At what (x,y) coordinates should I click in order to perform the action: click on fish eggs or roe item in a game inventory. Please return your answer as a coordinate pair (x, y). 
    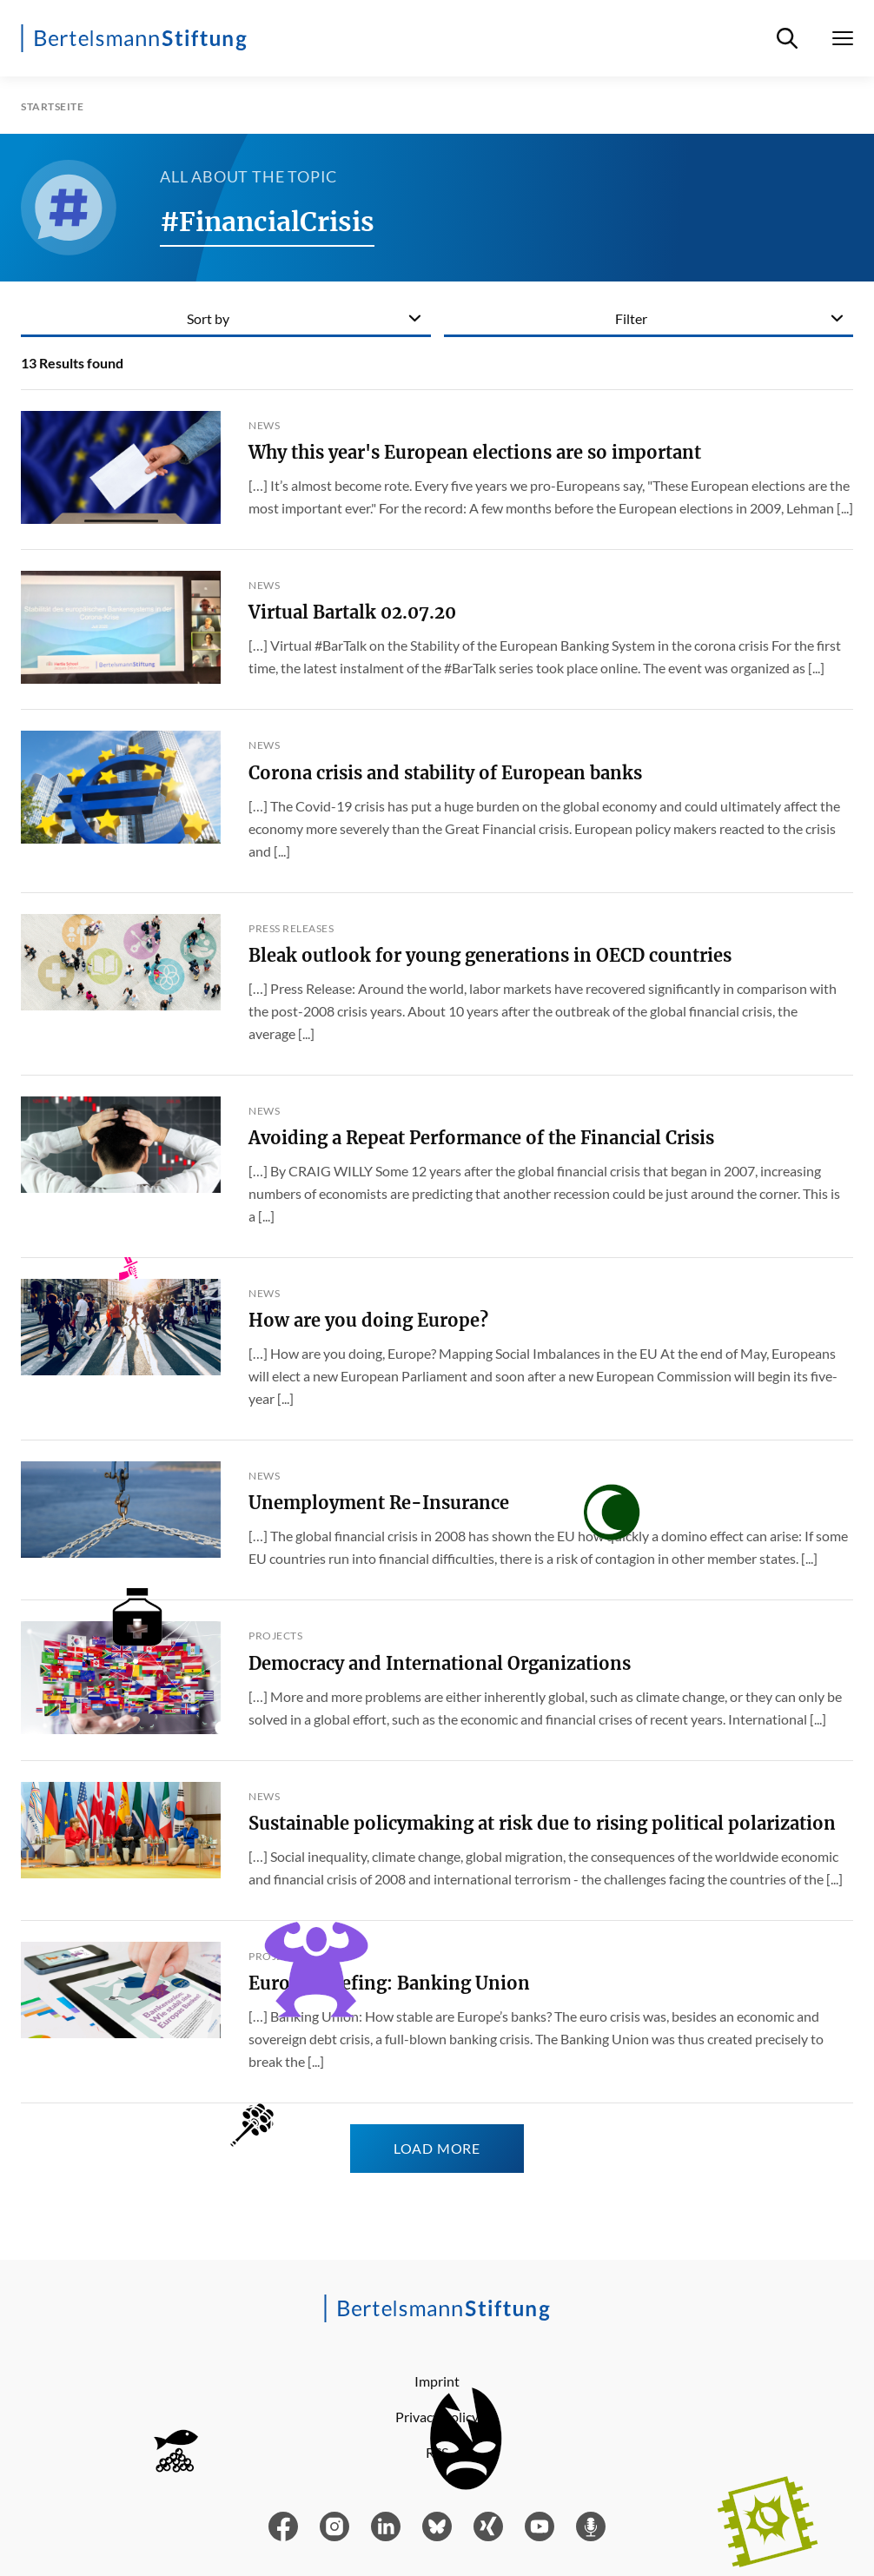
    Looking at the image, I should click on (175, 2450).